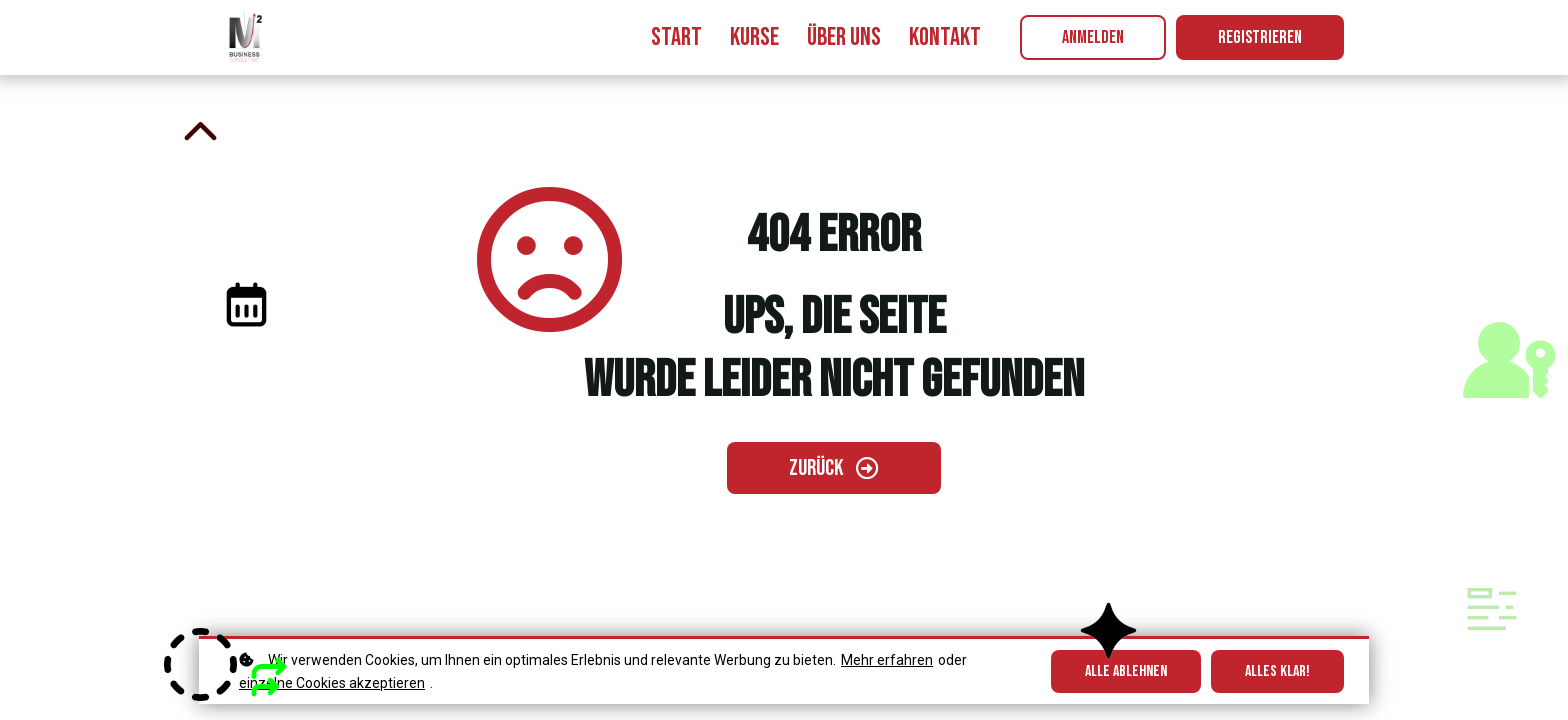 The height and width of the screenshot is (720, 1568). I want to click on indicates a keyword or reserved word in code, so click(1492, 609).